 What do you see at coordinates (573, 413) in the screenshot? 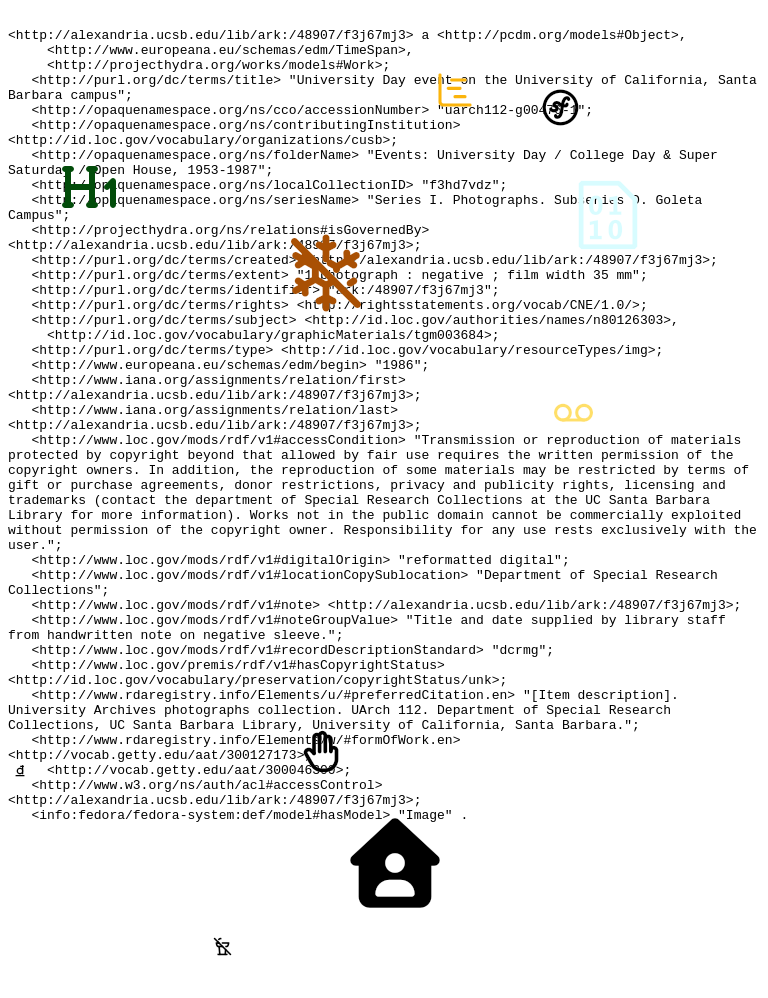
I see `access voicemail messages` at bounding box center [573, 413].